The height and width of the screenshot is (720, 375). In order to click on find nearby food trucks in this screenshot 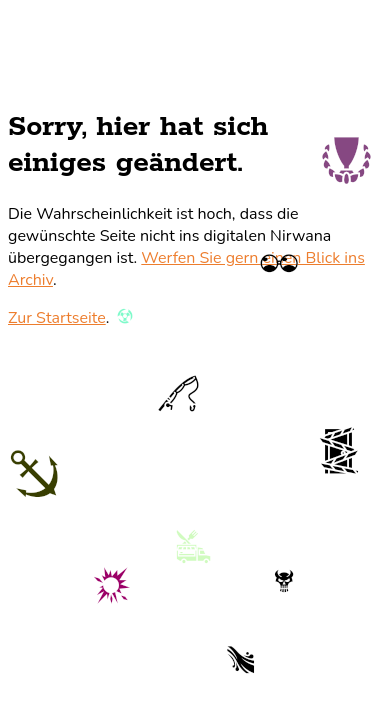, I will do `click(193, 546)`.